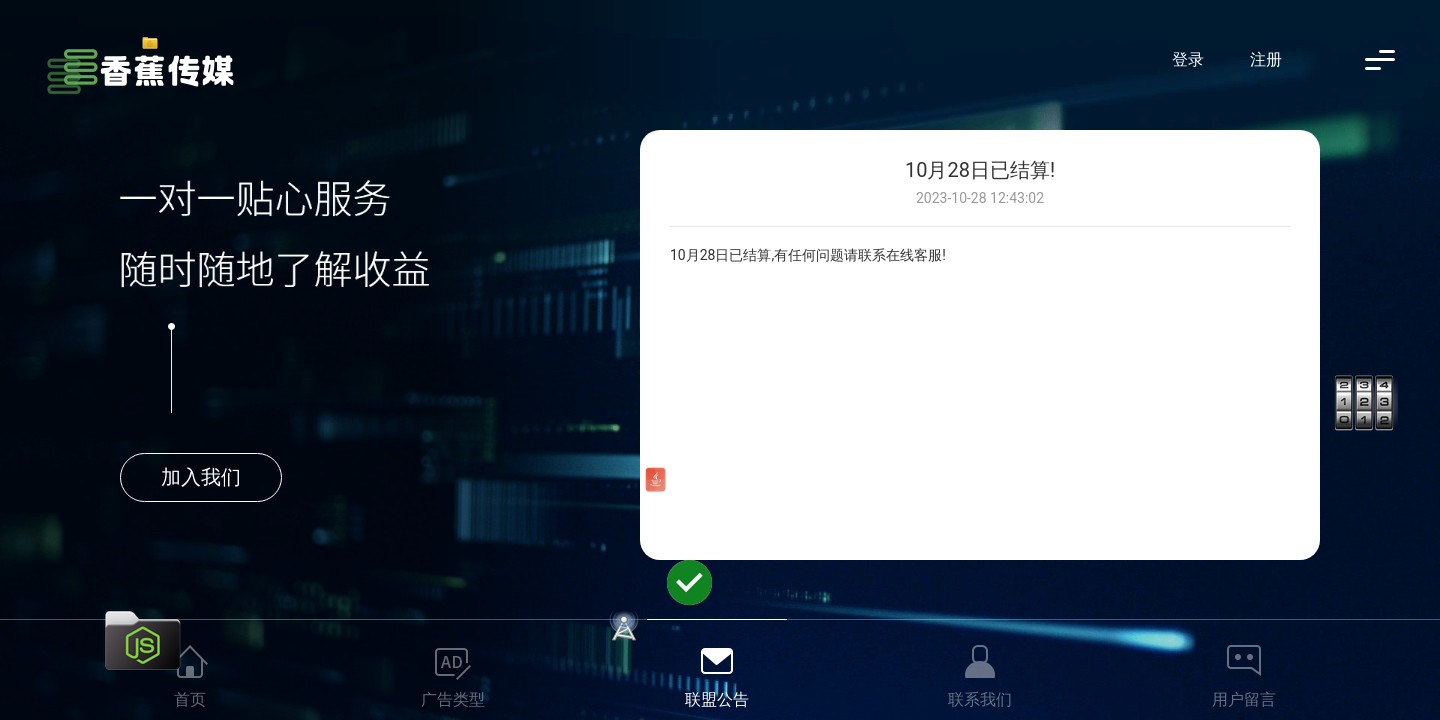  What do you see at coordinates (1364, 403) in the screenshot?
I see `access privacy and security settings` at bounding box center [1364, 403].